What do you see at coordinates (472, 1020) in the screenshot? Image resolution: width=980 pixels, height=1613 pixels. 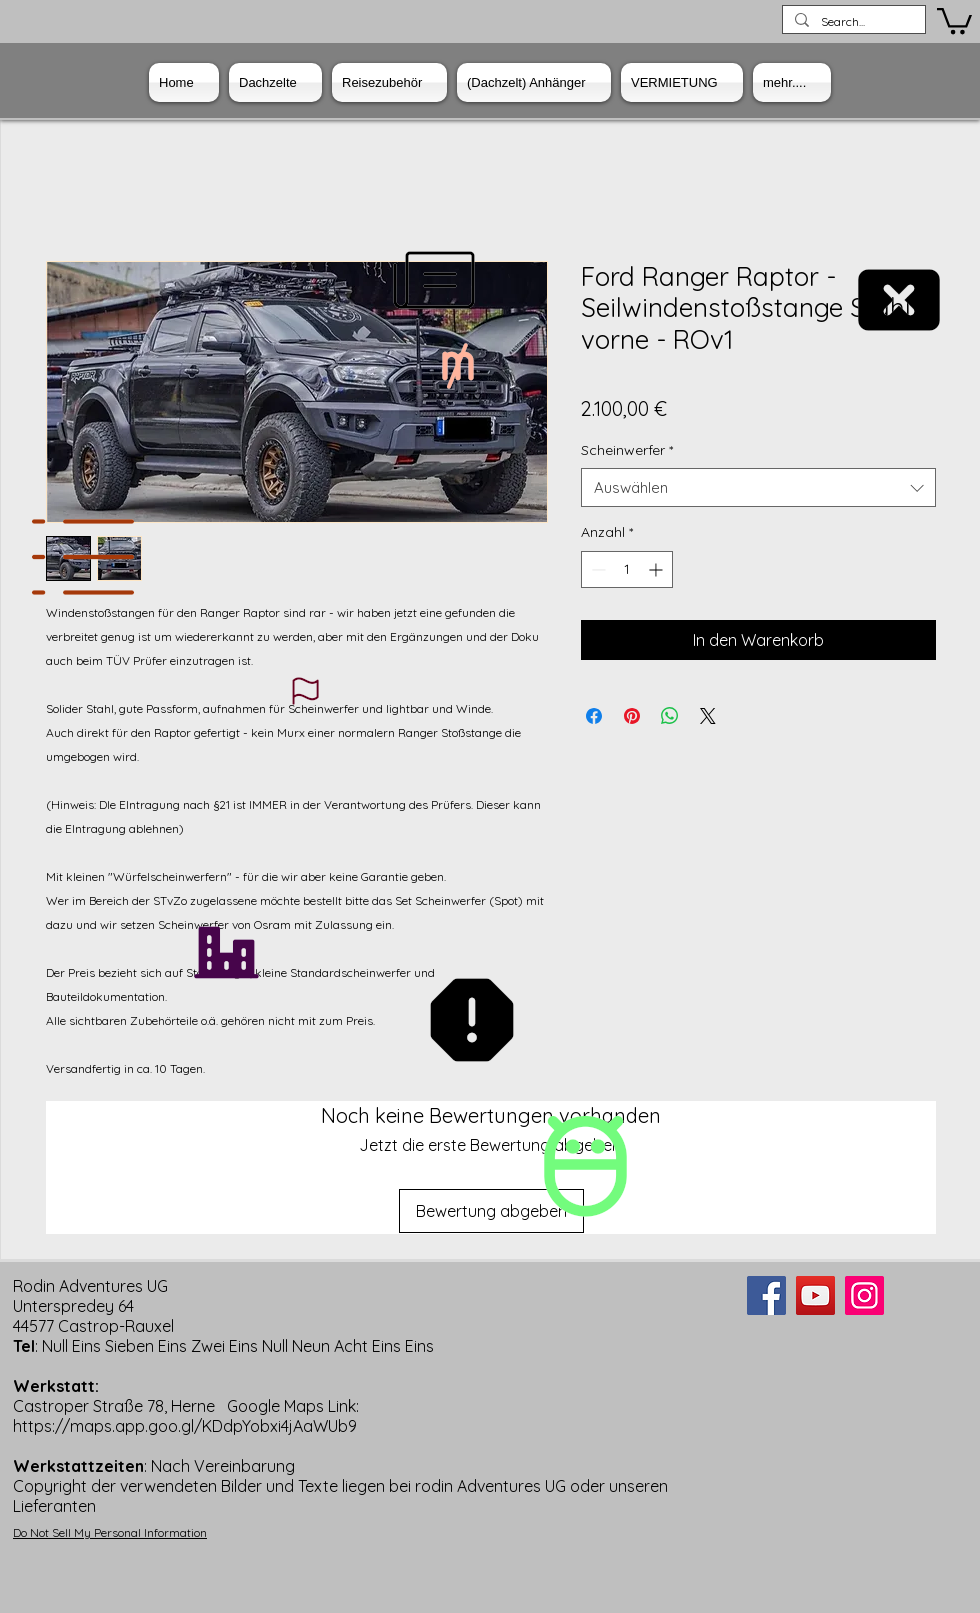 I see `indicates a critical warning or error state` at bounding box center [472, 1020].